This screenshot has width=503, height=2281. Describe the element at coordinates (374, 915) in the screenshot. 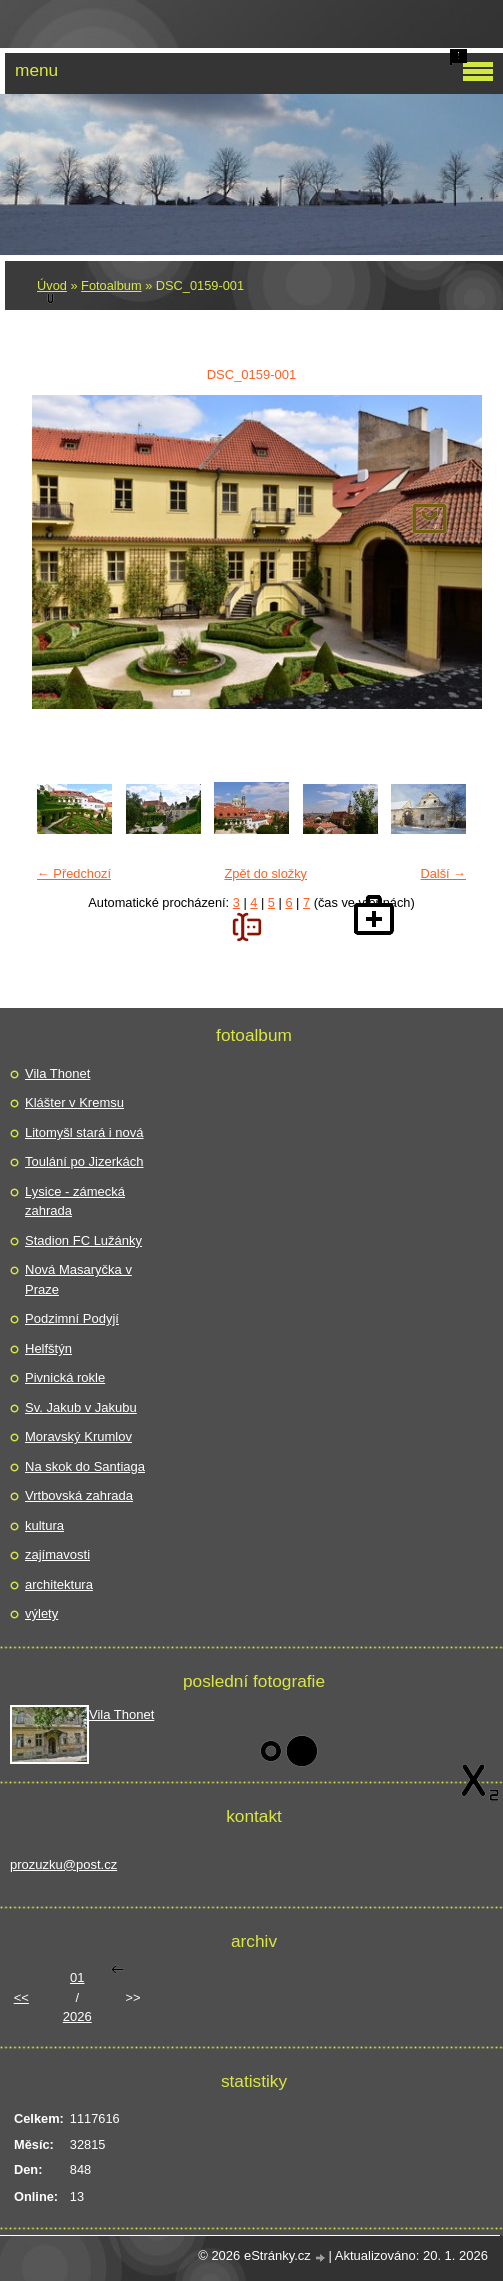

I see `access medical or health services` at that location.